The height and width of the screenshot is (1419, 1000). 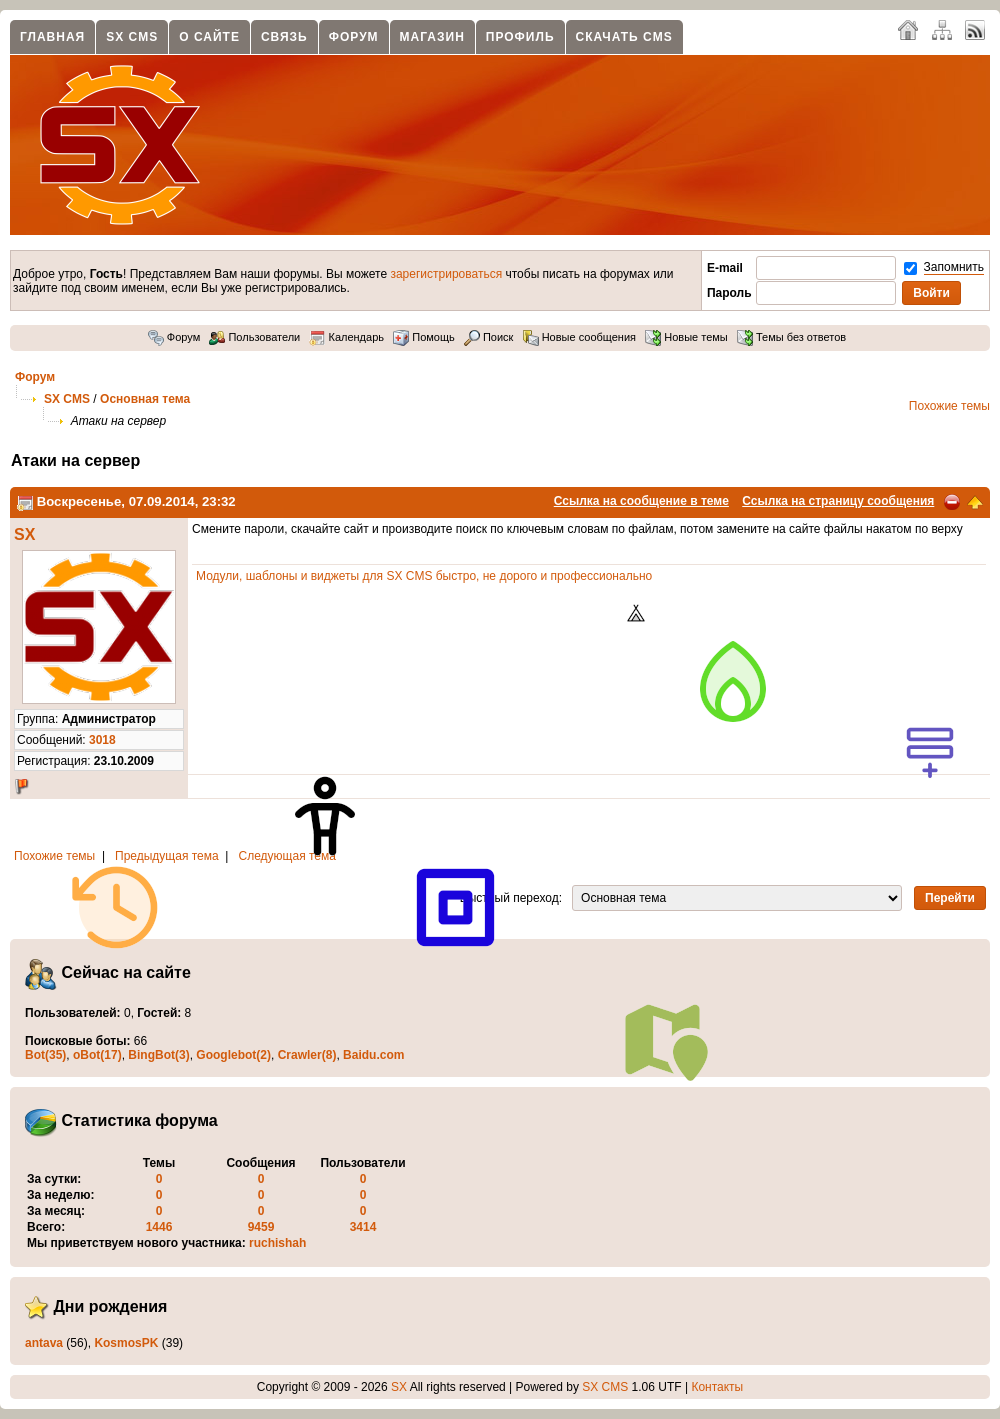 I want to click on add a new row below, so click(x=930, y=749).